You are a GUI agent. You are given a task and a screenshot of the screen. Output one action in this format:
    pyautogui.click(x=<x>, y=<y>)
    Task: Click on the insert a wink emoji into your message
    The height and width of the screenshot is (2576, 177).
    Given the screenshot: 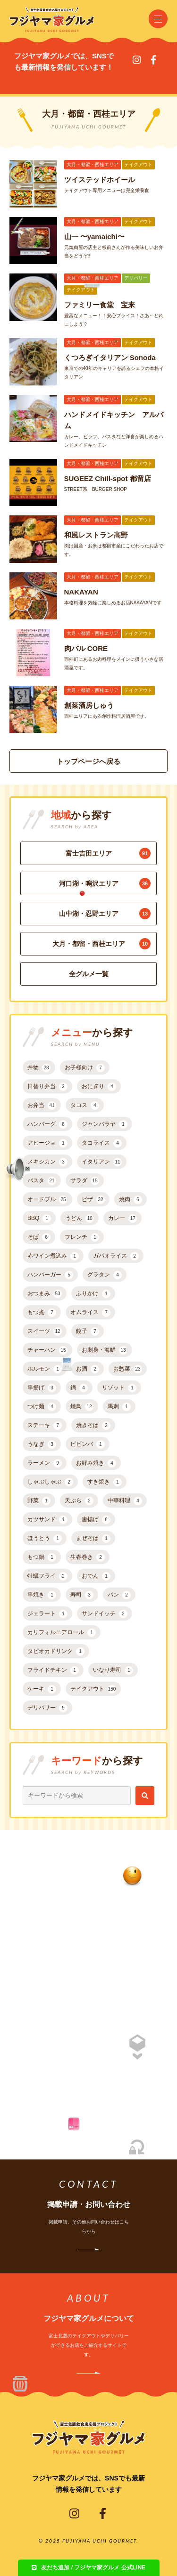 What is the action you would take?
    pyautogui.click(x=132, y=1876)
    